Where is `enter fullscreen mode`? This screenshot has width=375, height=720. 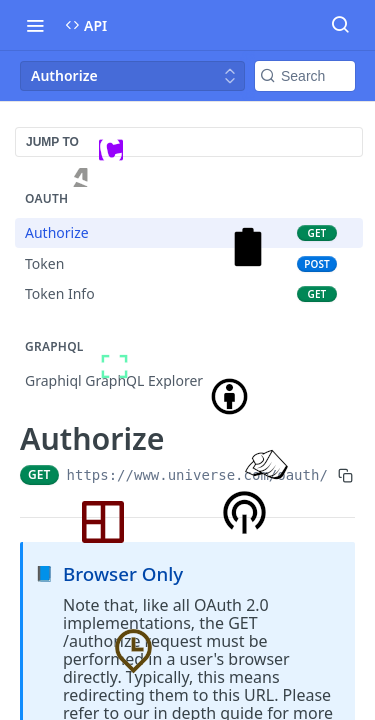 enter fullscreen mode is located at coordinates (114, 366).